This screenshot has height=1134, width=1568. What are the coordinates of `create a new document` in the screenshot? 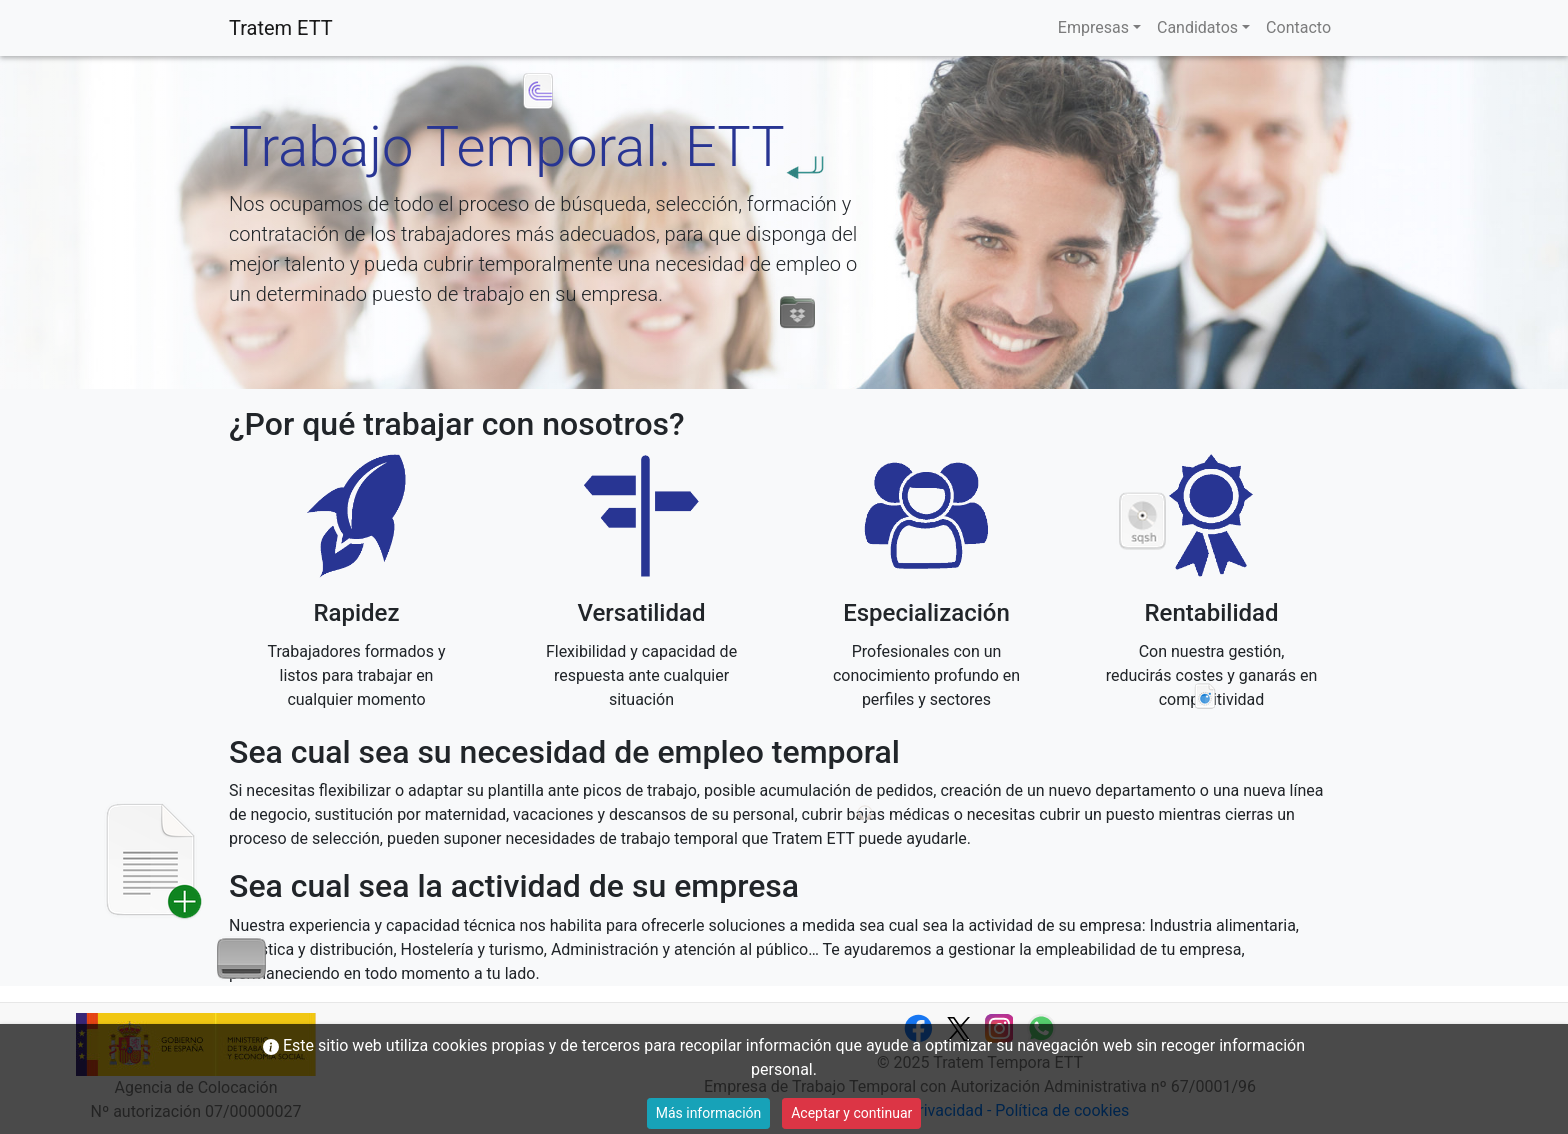 It's located at (150, 859).